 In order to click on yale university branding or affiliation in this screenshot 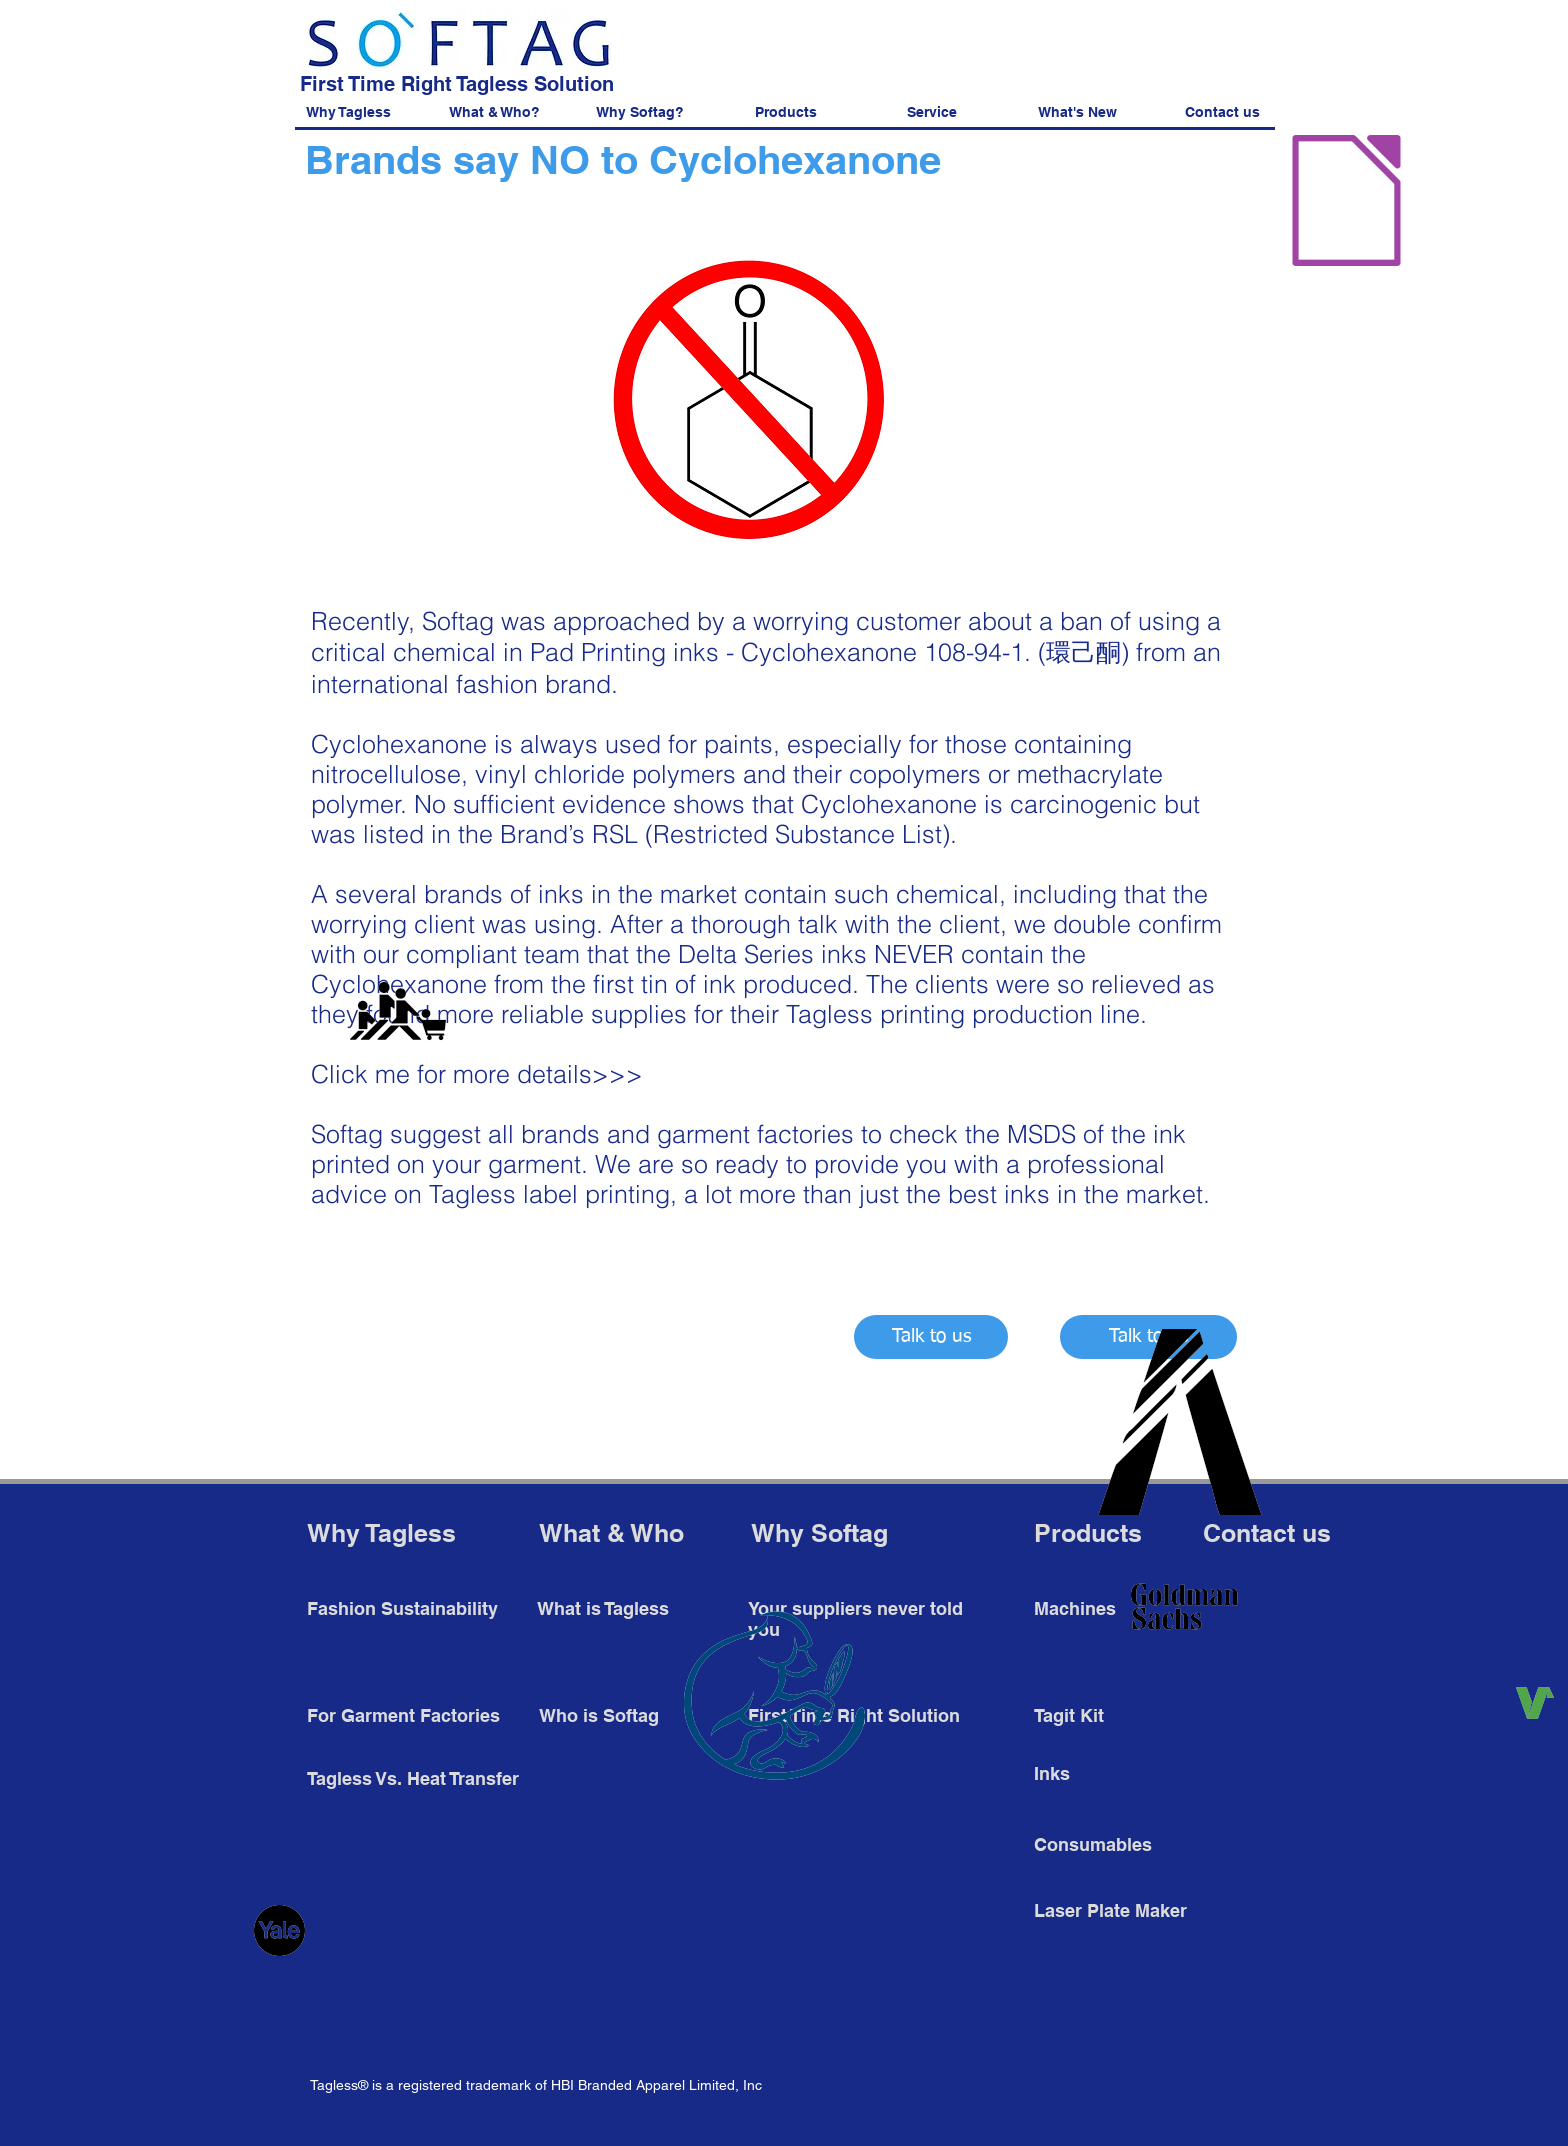, I will do `click(279, 1930)`.